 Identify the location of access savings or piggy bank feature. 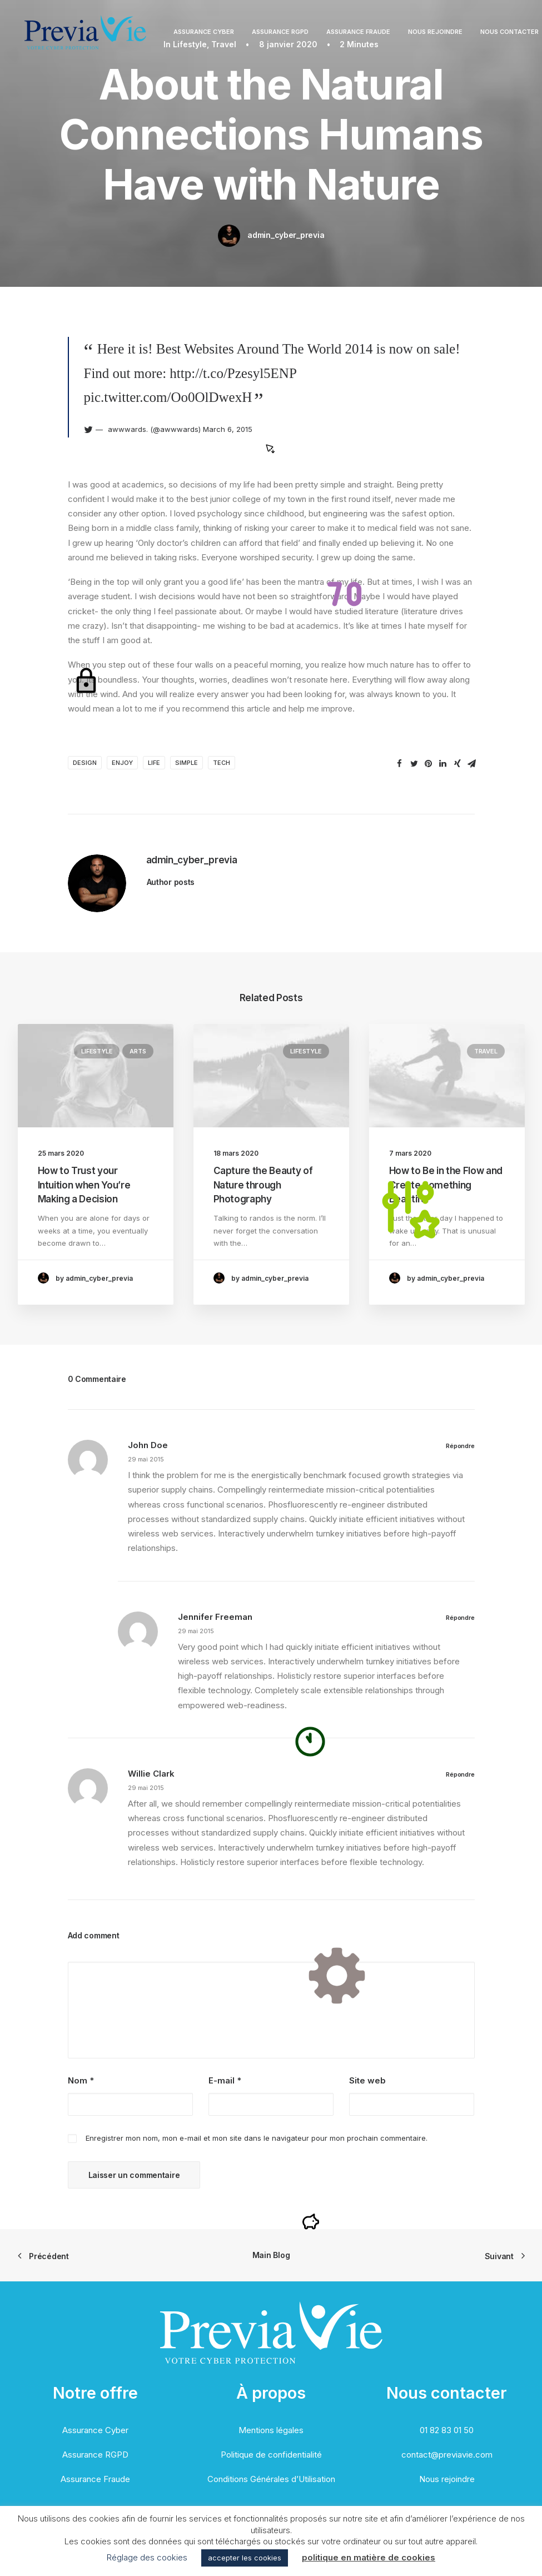
(311, 2222).